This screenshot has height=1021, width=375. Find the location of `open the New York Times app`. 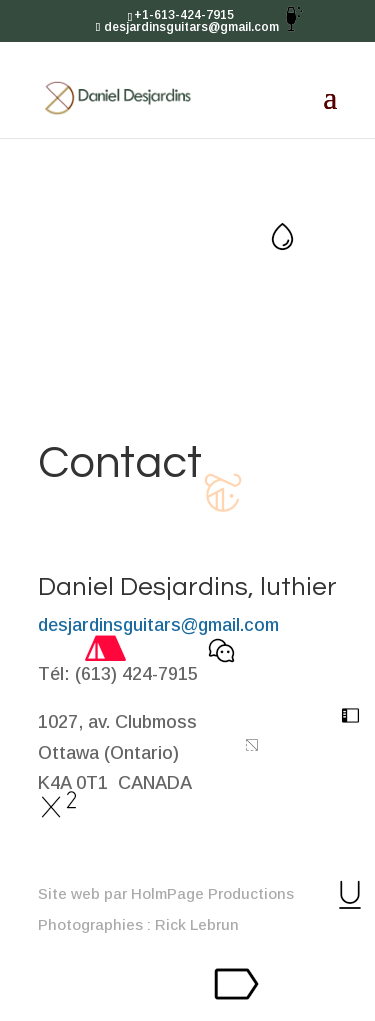

open the New York Times app is located at coordinates (223, 492).